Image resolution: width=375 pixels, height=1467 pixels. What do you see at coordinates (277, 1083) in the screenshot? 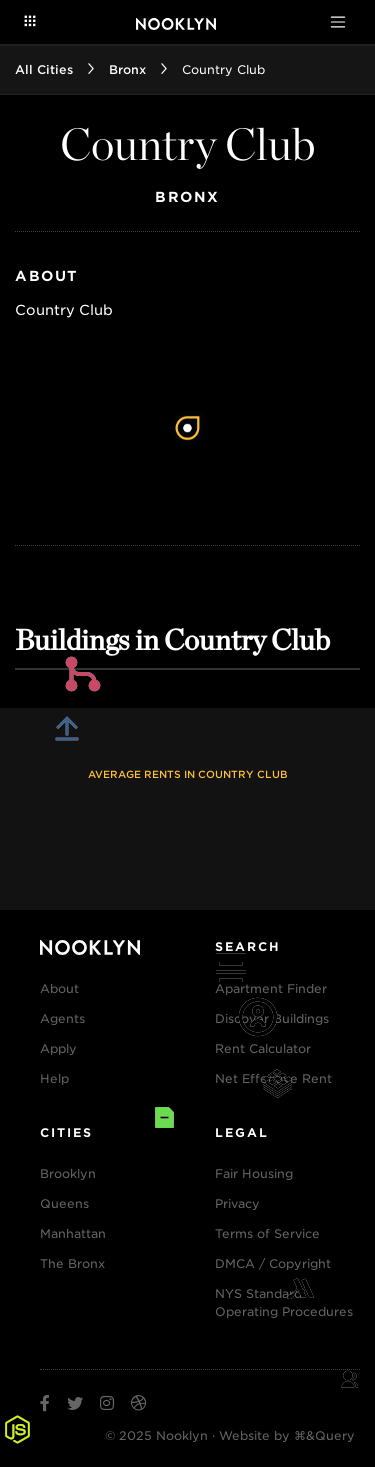
I see `open torizon platform dashboard` at bounding box center [277, 1083].